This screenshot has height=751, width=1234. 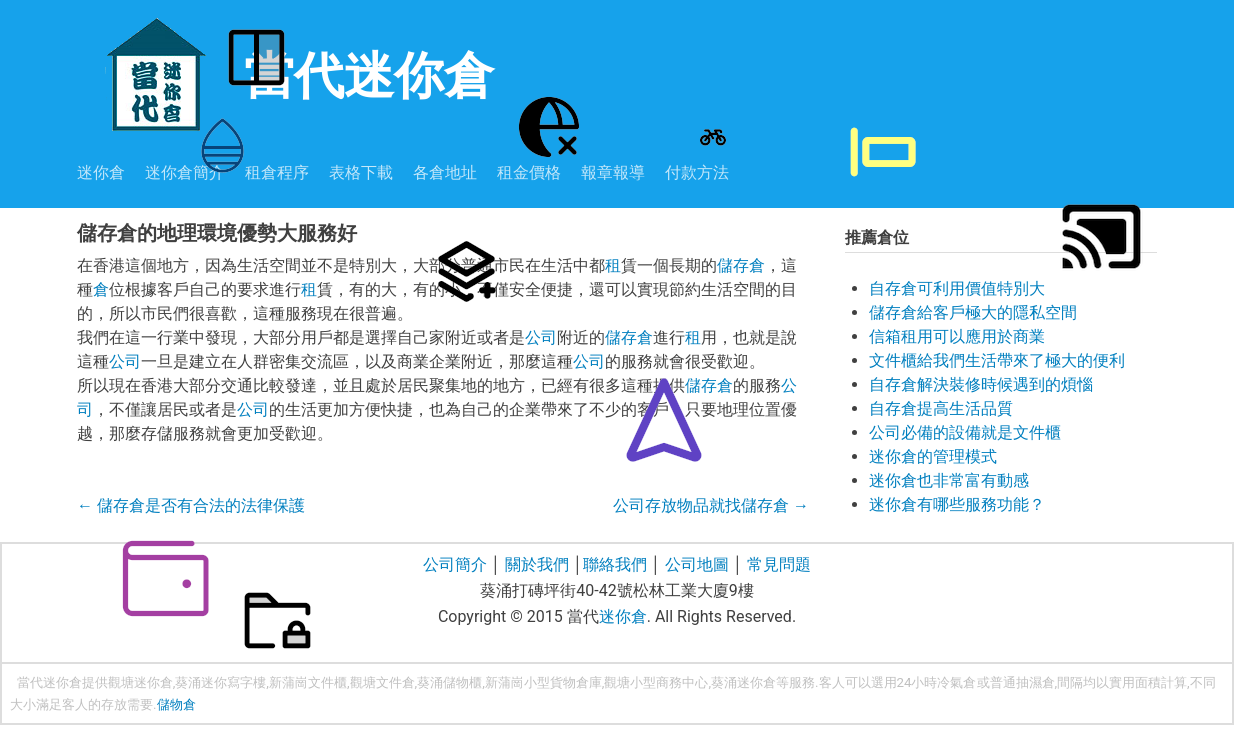 What do you see at coordinates (256, 57) in the screenshot?
I see `toggle half-screen or split view mode` at bounding box center [256, 57].